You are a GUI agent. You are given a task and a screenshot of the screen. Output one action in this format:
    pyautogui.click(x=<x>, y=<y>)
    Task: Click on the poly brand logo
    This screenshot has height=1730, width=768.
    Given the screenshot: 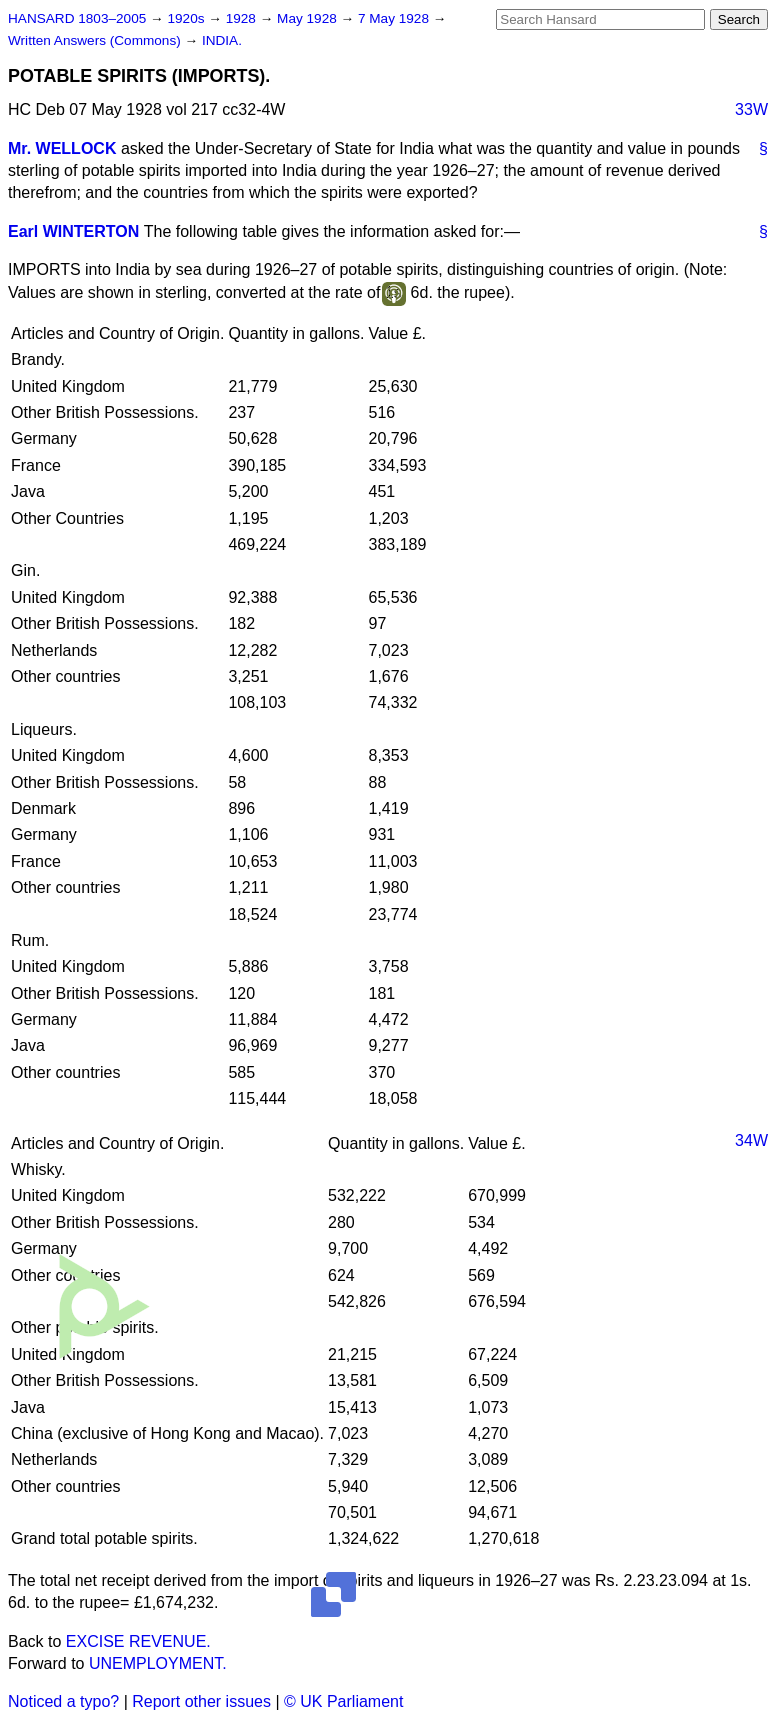 What is the action you would take?
    pyautogui.click(x=104, y=1306)
    